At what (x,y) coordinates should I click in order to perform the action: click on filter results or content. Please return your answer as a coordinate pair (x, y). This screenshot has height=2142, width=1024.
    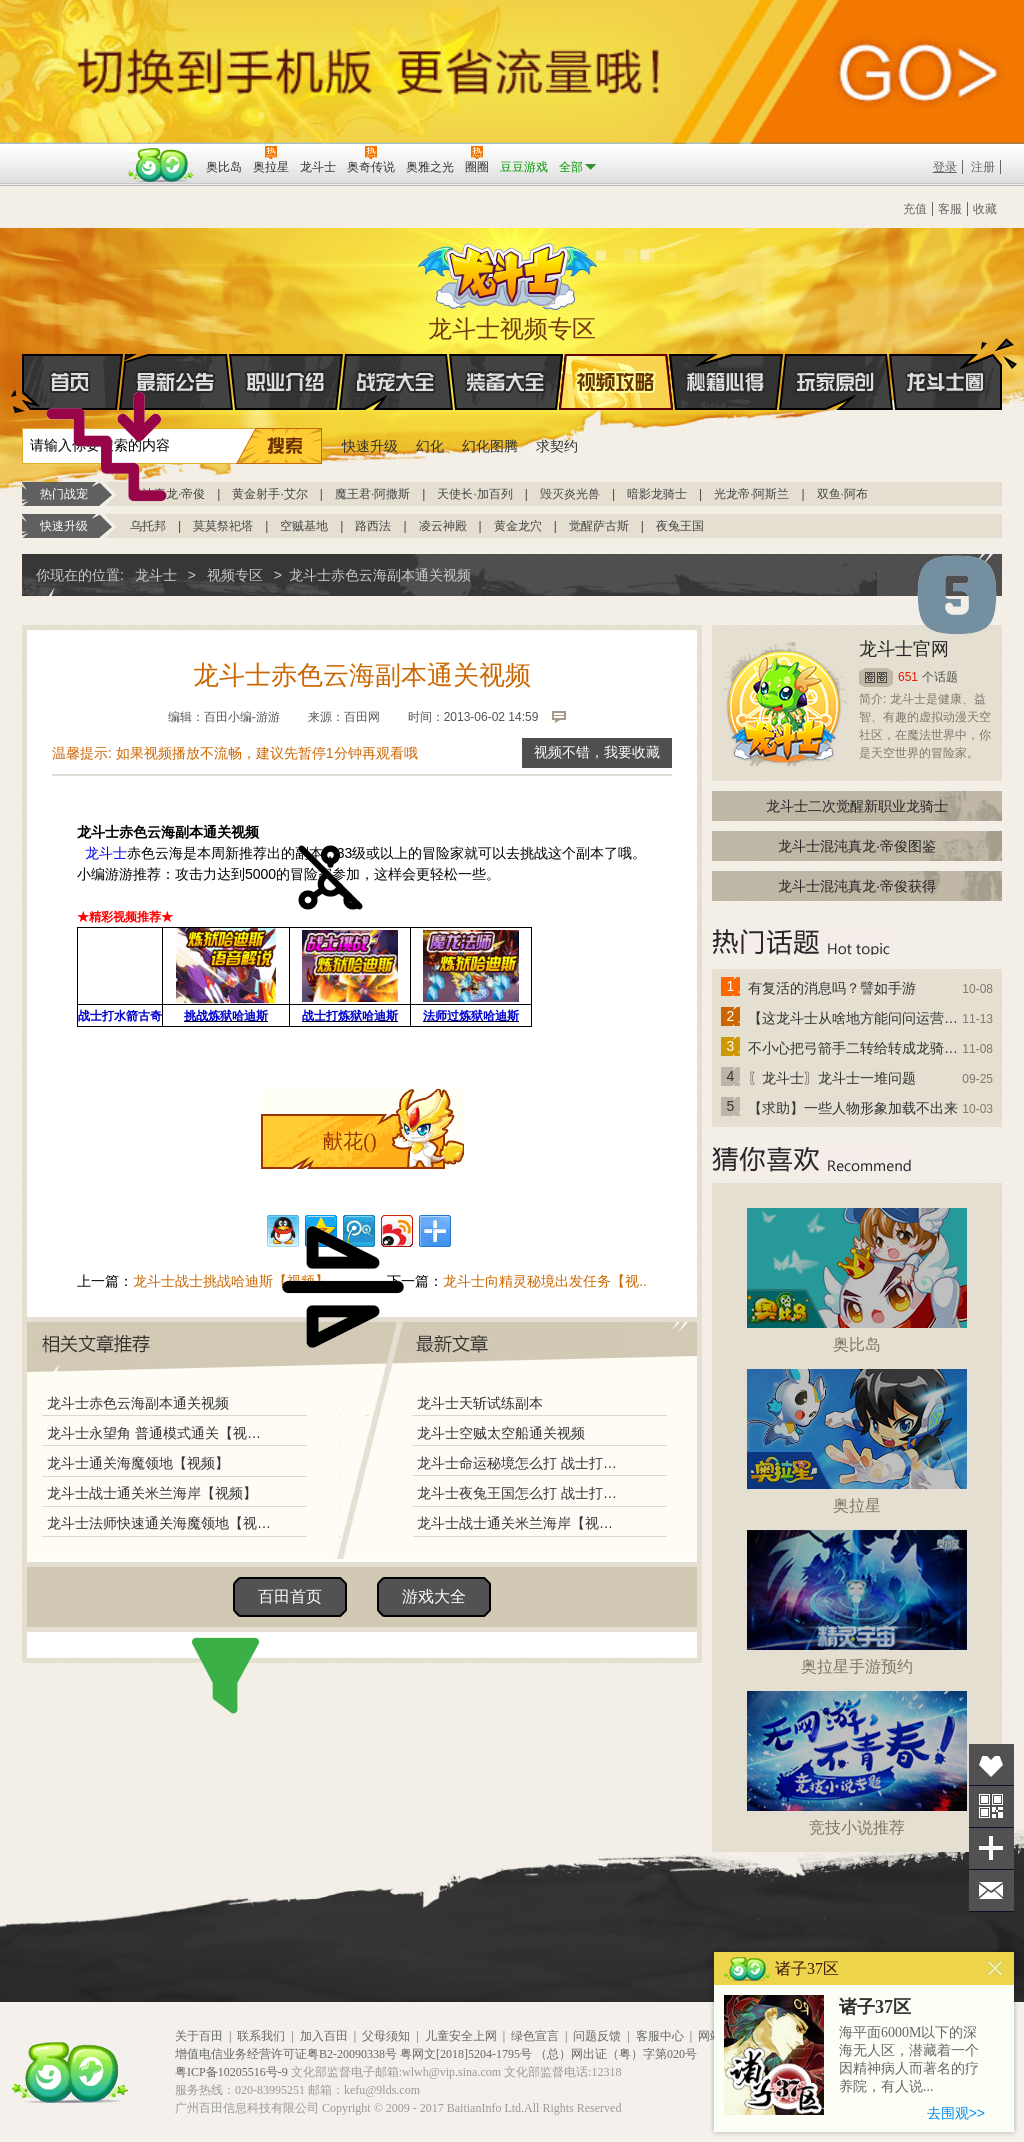
    Looking at the image, I should click on (225, 1671).